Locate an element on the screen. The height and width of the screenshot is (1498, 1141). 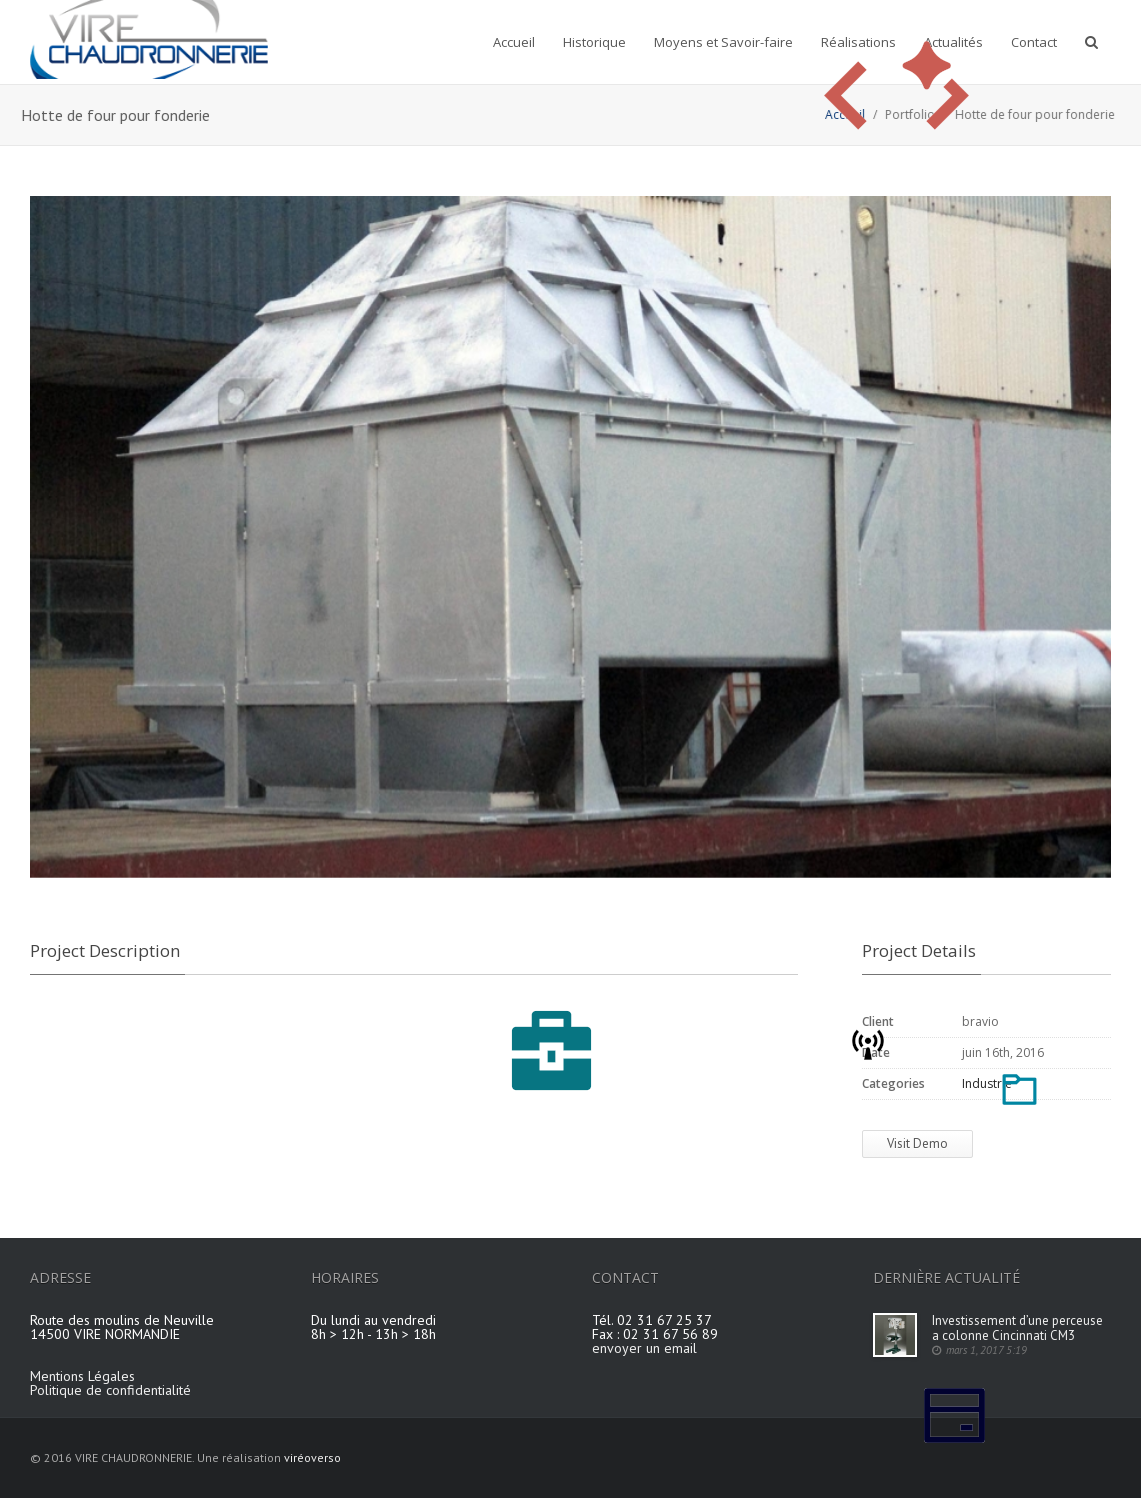
start a live broadcast or stream is located at coordinates (868, 1044).